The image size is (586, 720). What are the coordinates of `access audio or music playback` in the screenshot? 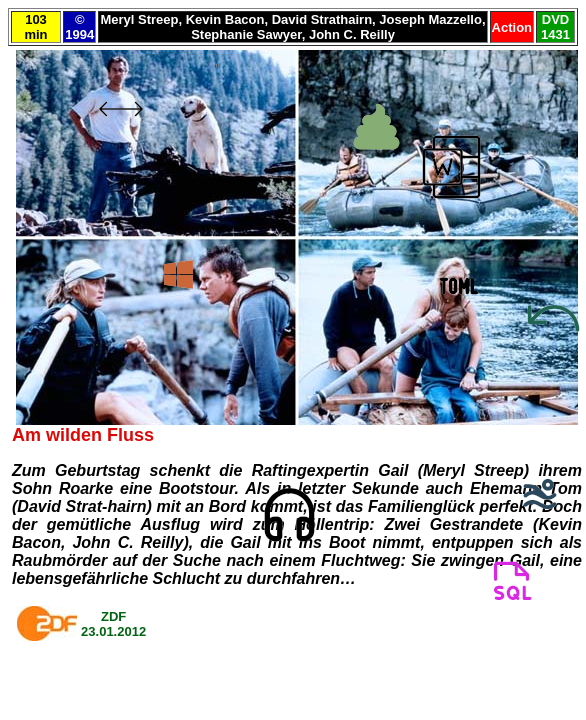 It's located at (289, 516).